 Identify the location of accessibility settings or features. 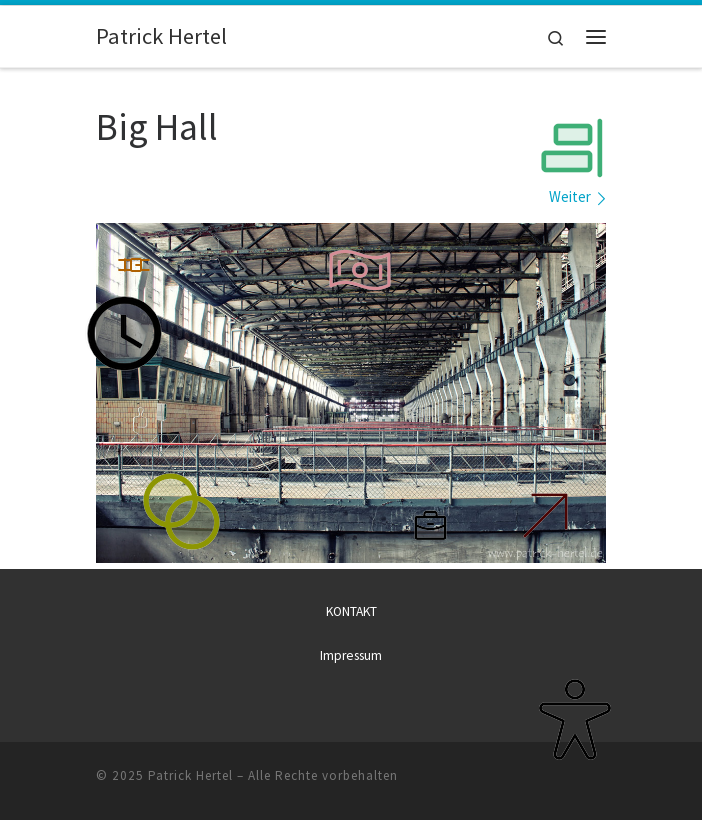
(575, 721).